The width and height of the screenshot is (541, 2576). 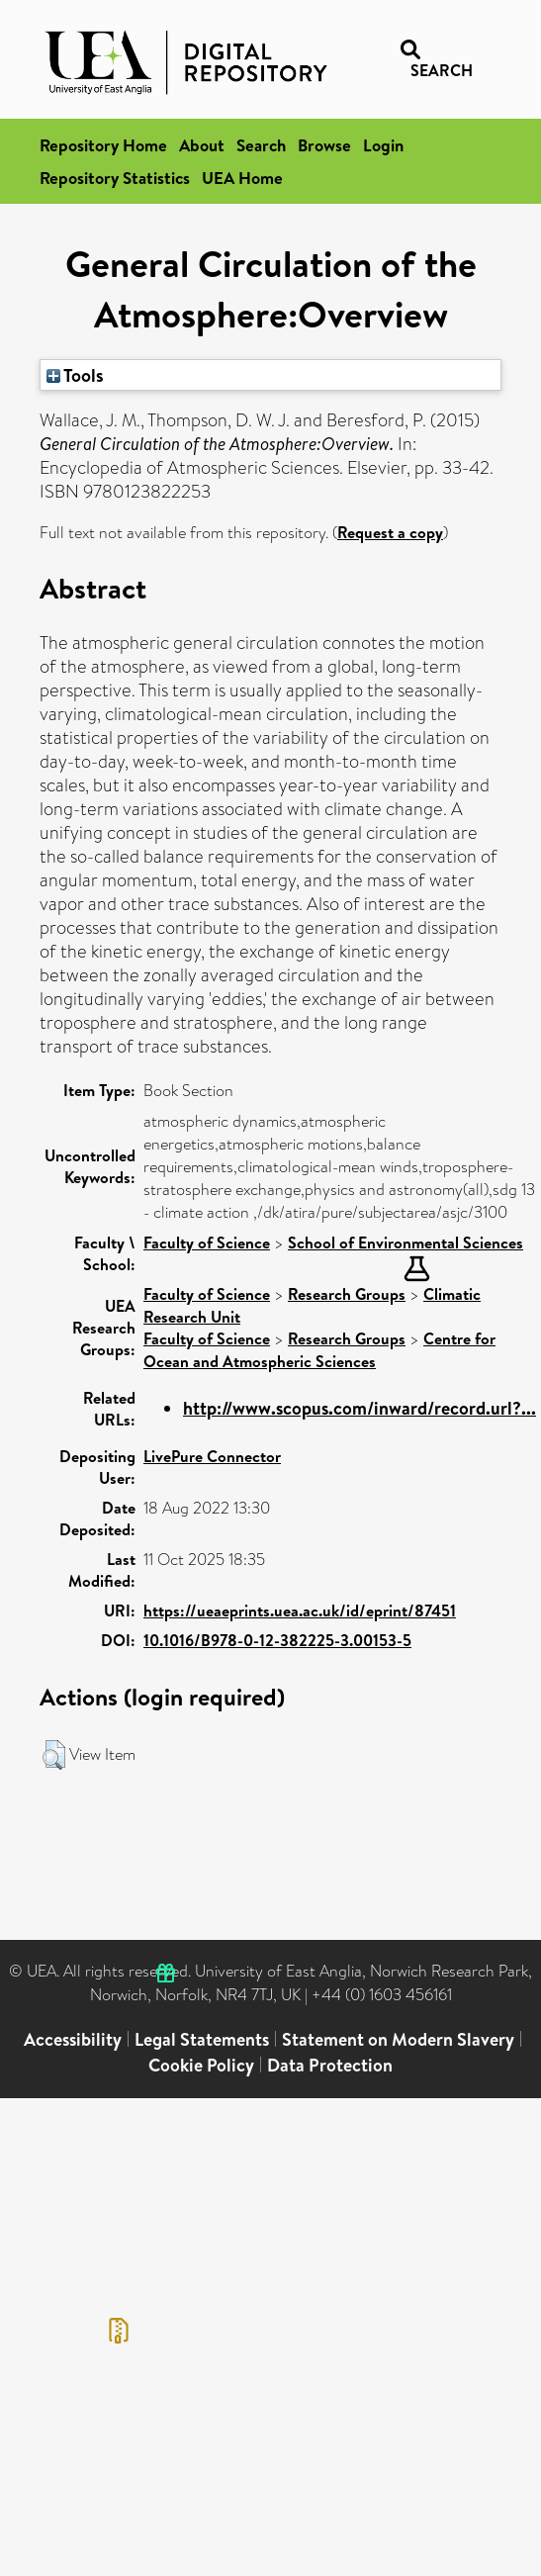 I want to click on view or open a compressed zip file, so click(x=119, y=2331).